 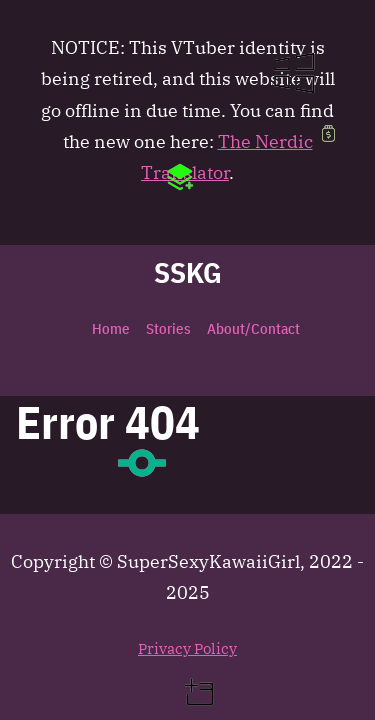 What do you see at coordinates (200, 692) in the screenshot?
I see `open a new empty window` at bounding box center [200, 692].